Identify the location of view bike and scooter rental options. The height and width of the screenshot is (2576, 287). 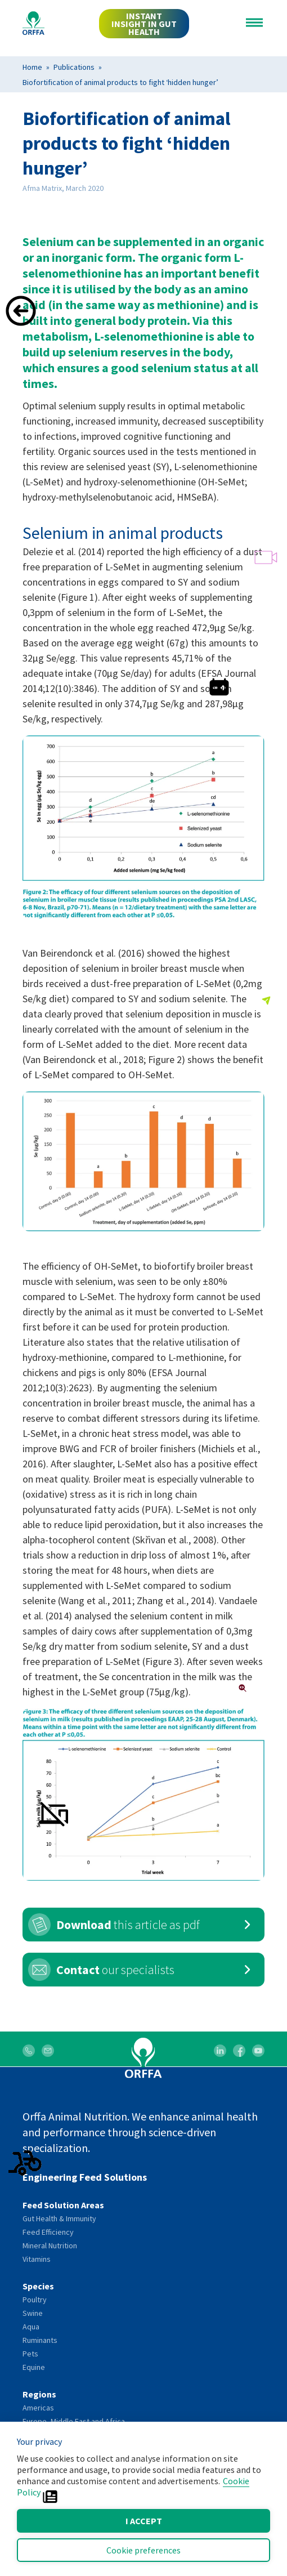
(25, 2163).